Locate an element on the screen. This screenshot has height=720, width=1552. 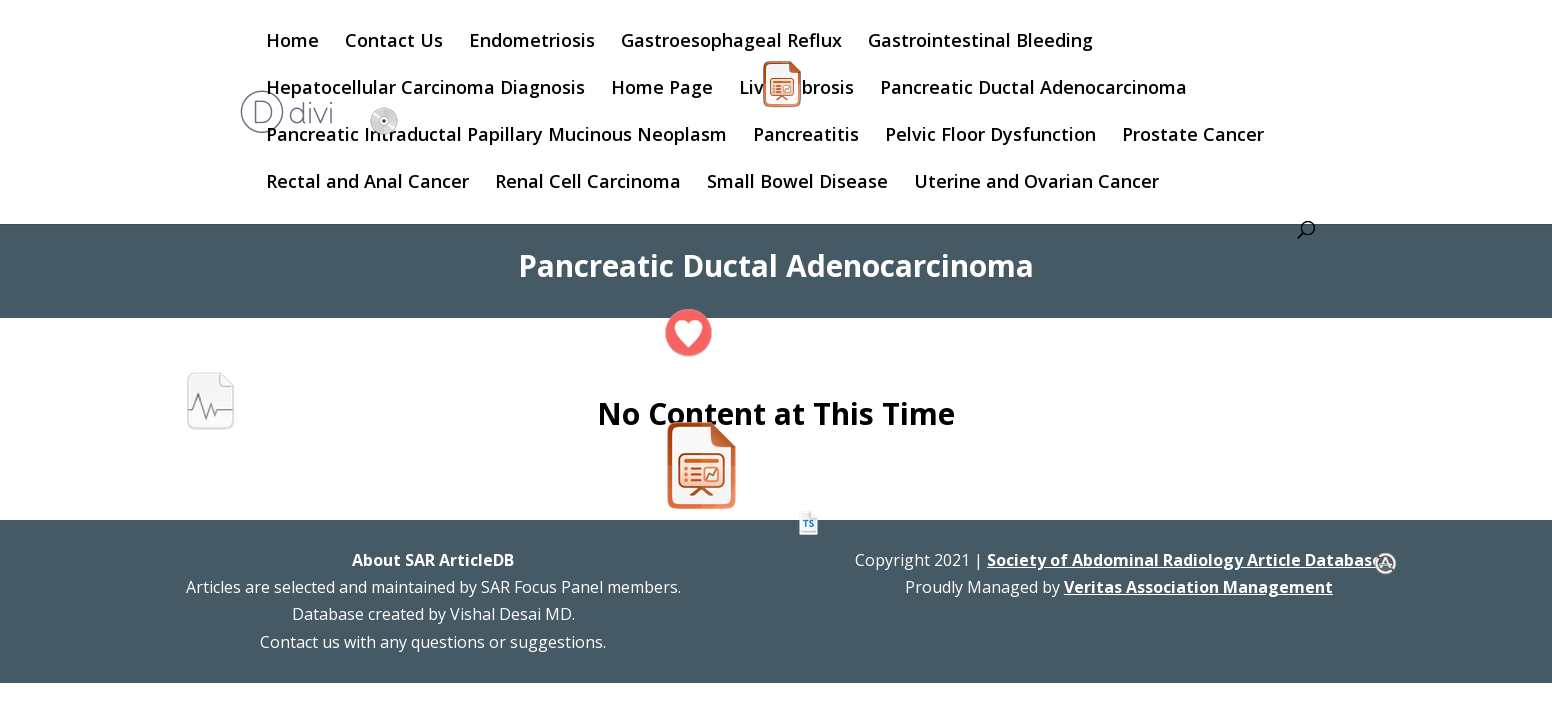
libreoffice impress presentation file is located at coordinates (701, 465).